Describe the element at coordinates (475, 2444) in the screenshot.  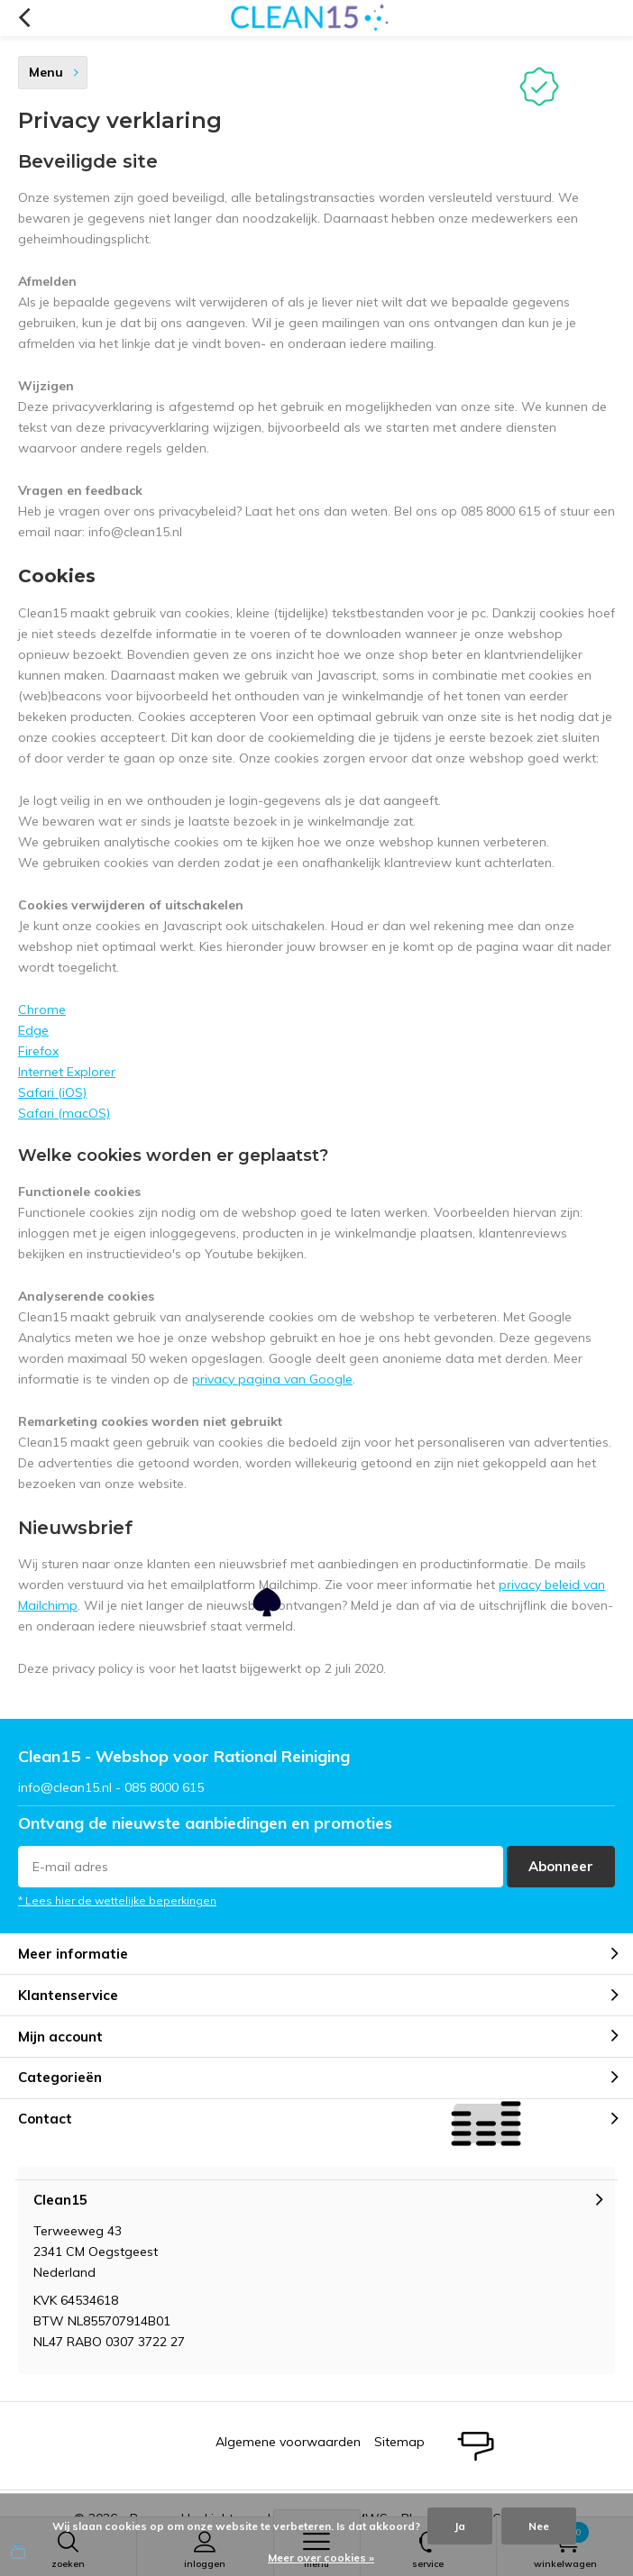
I see `customize theme or appearance settings` at that location.